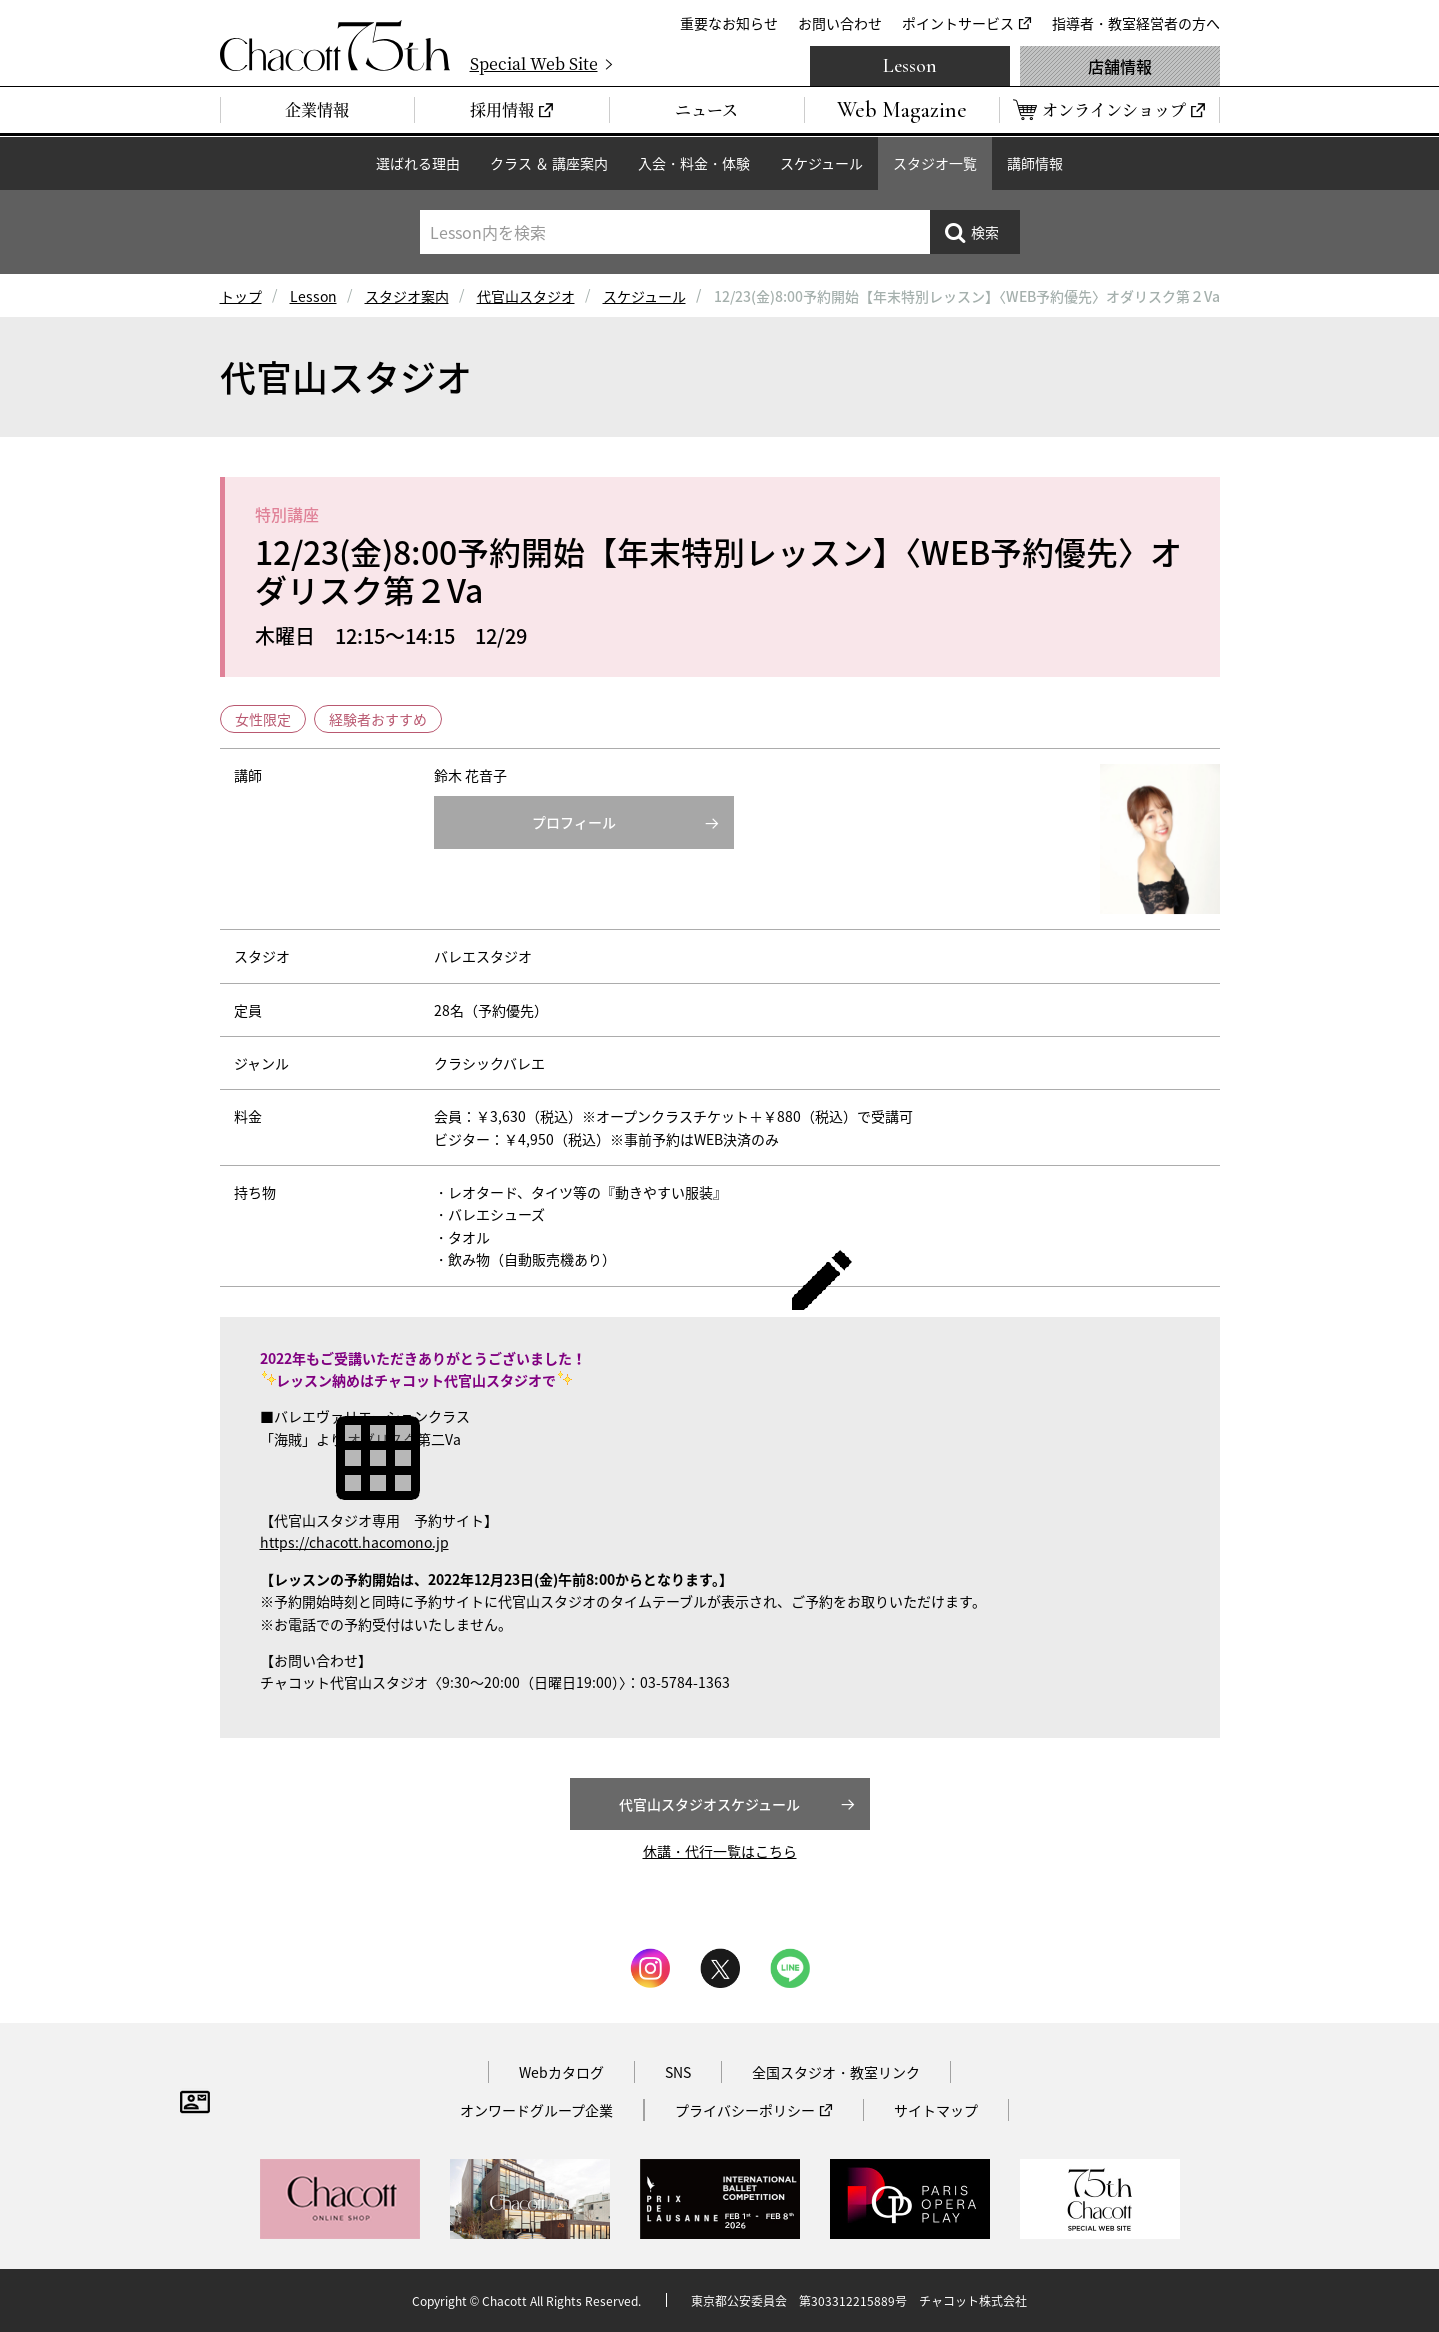 This screenshot has width=1439, height=2332. Describe the element at coordinates (195, 2102) in the screenshot. I see `view contact's email information` at that location.